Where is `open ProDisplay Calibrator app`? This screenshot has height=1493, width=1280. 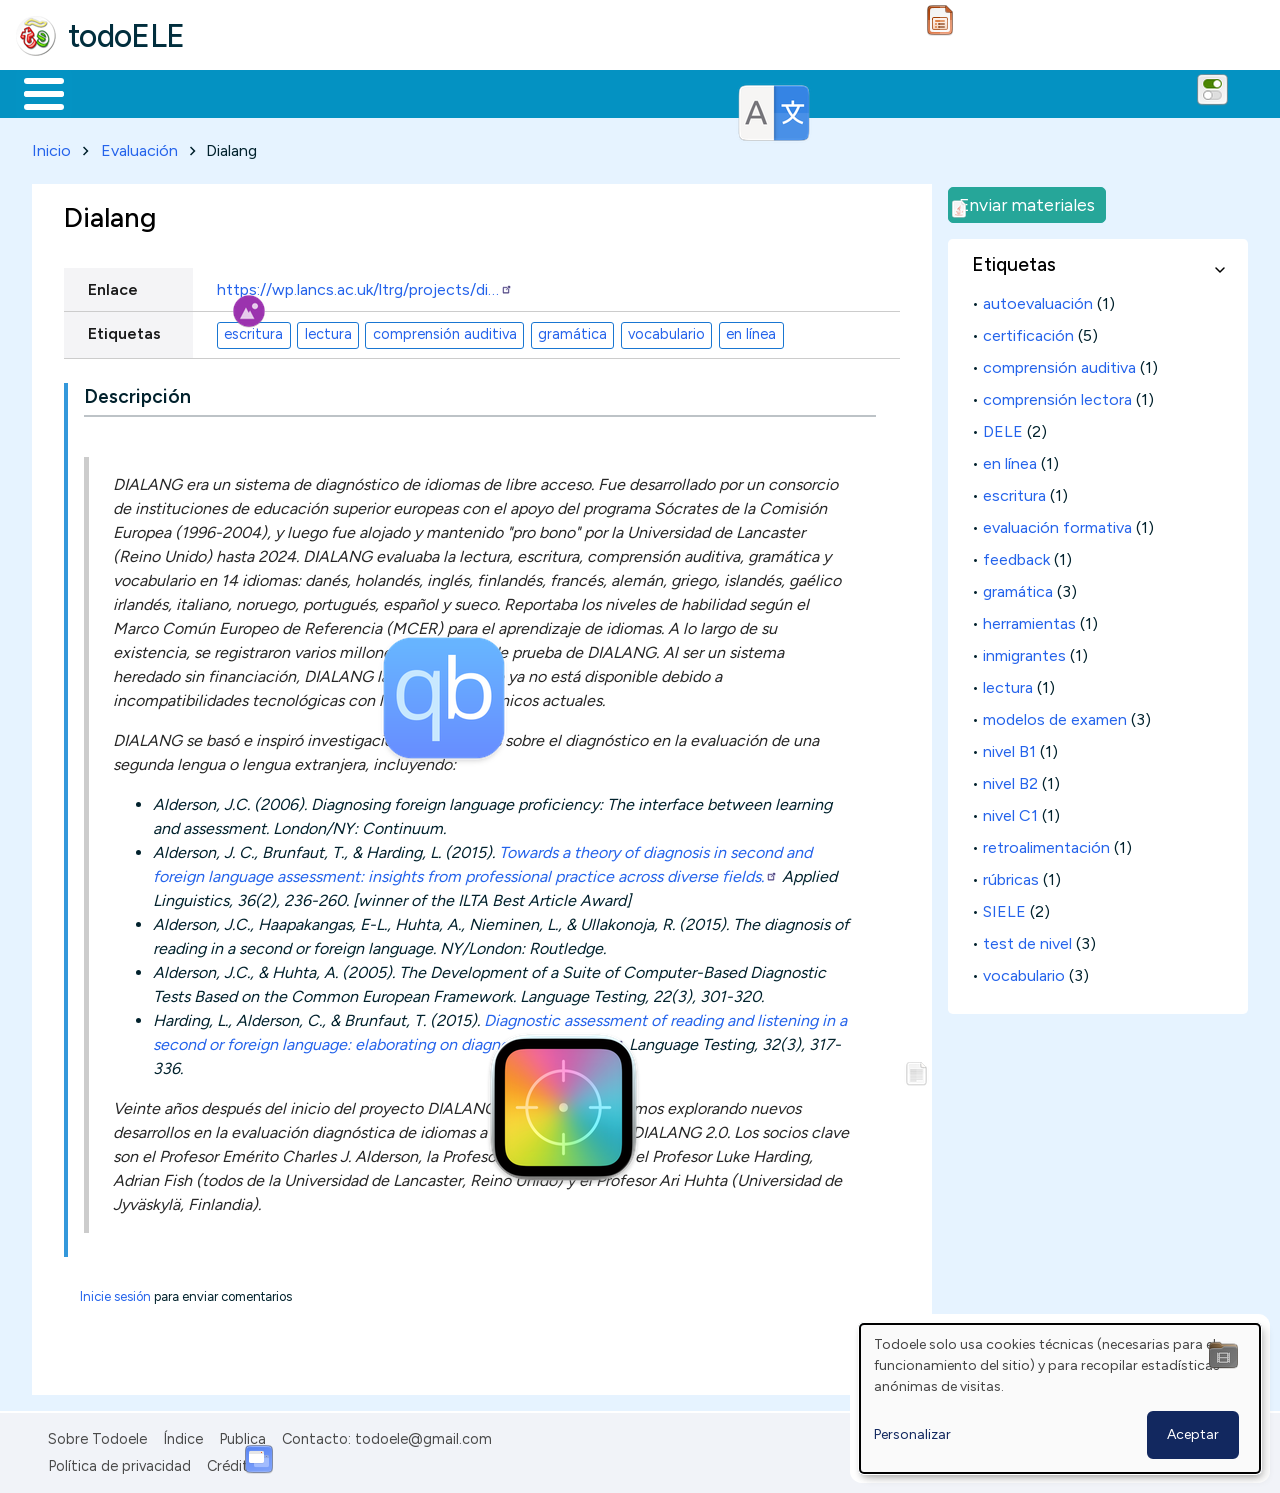
open ProDisplay Calibrator app is located at coordinates (563, 1107).